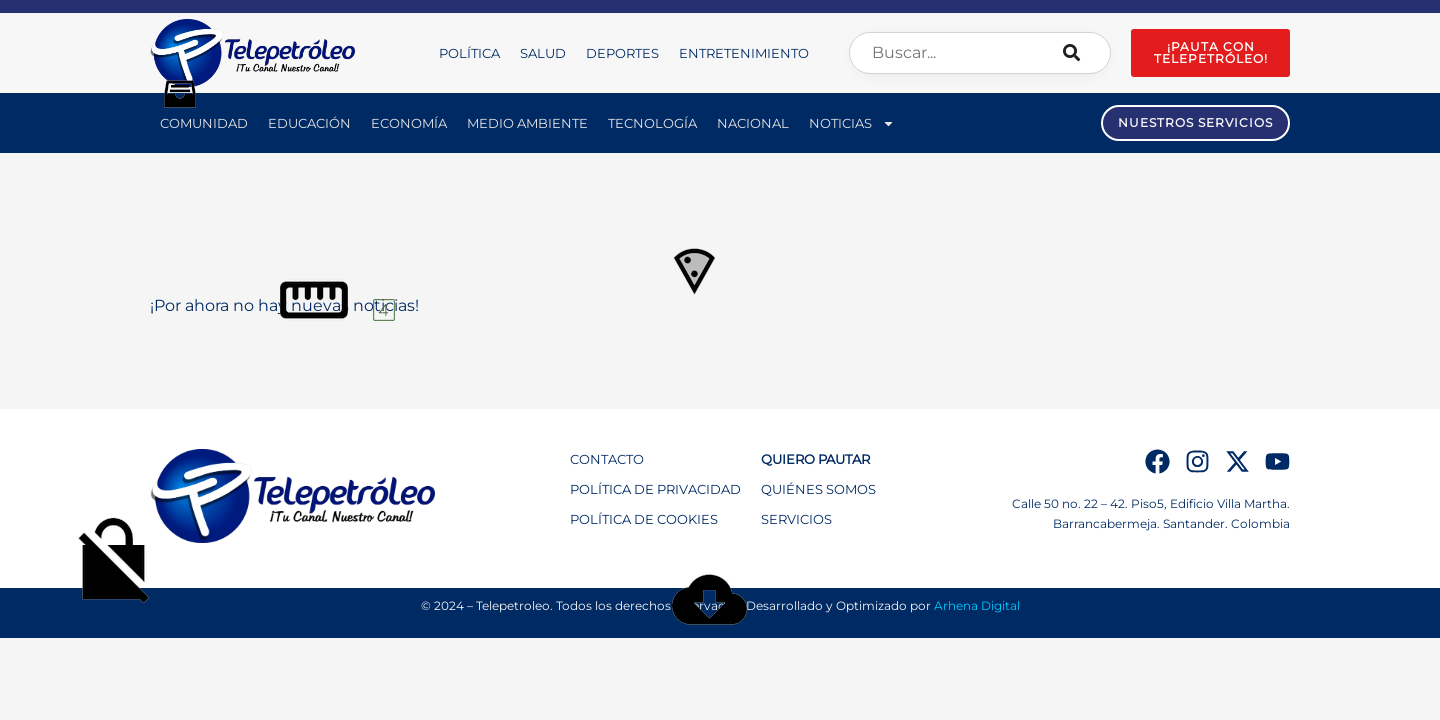 This screenshot has height=720, width=1440. What do you see at coordinates (314, 300) in the screenshot?
I see `measure dimensions or distance` at bounding box center [314, 300].